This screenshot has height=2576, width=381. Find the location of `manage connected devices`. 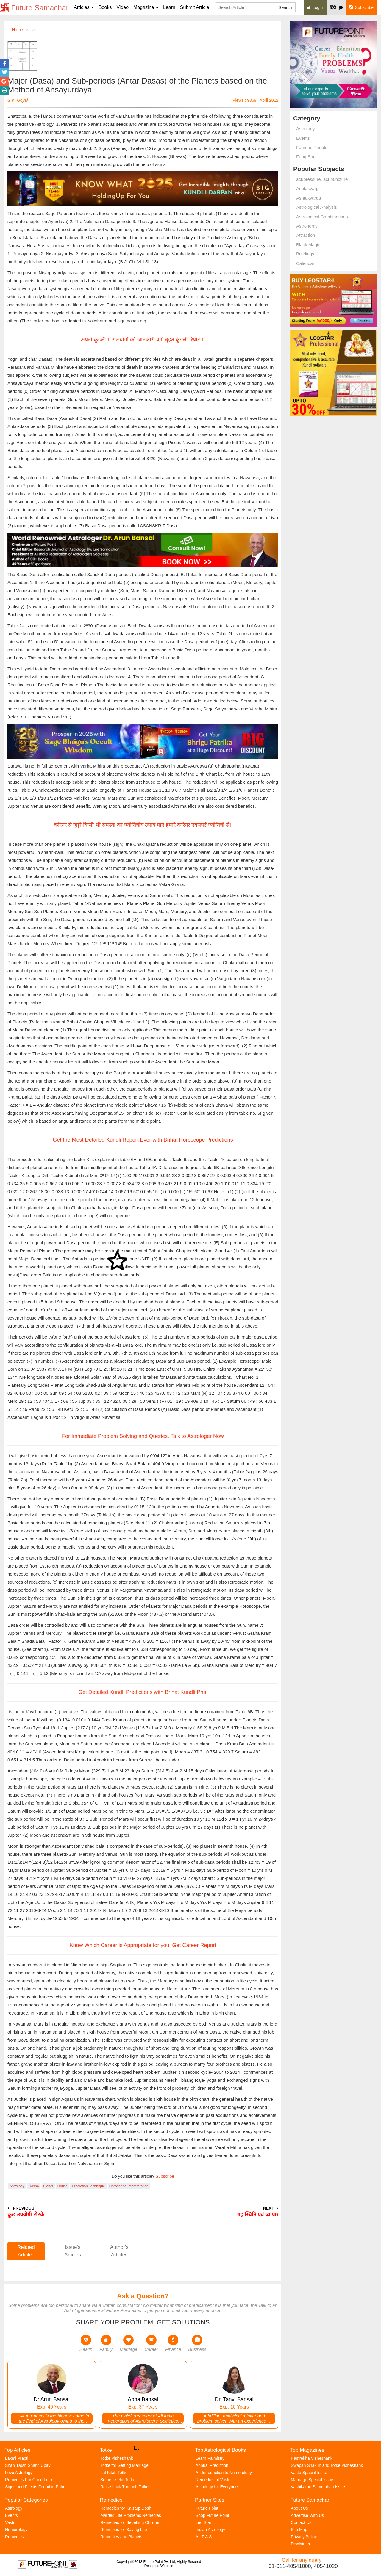

manage connected devices is located at coordinates (136, 2448).